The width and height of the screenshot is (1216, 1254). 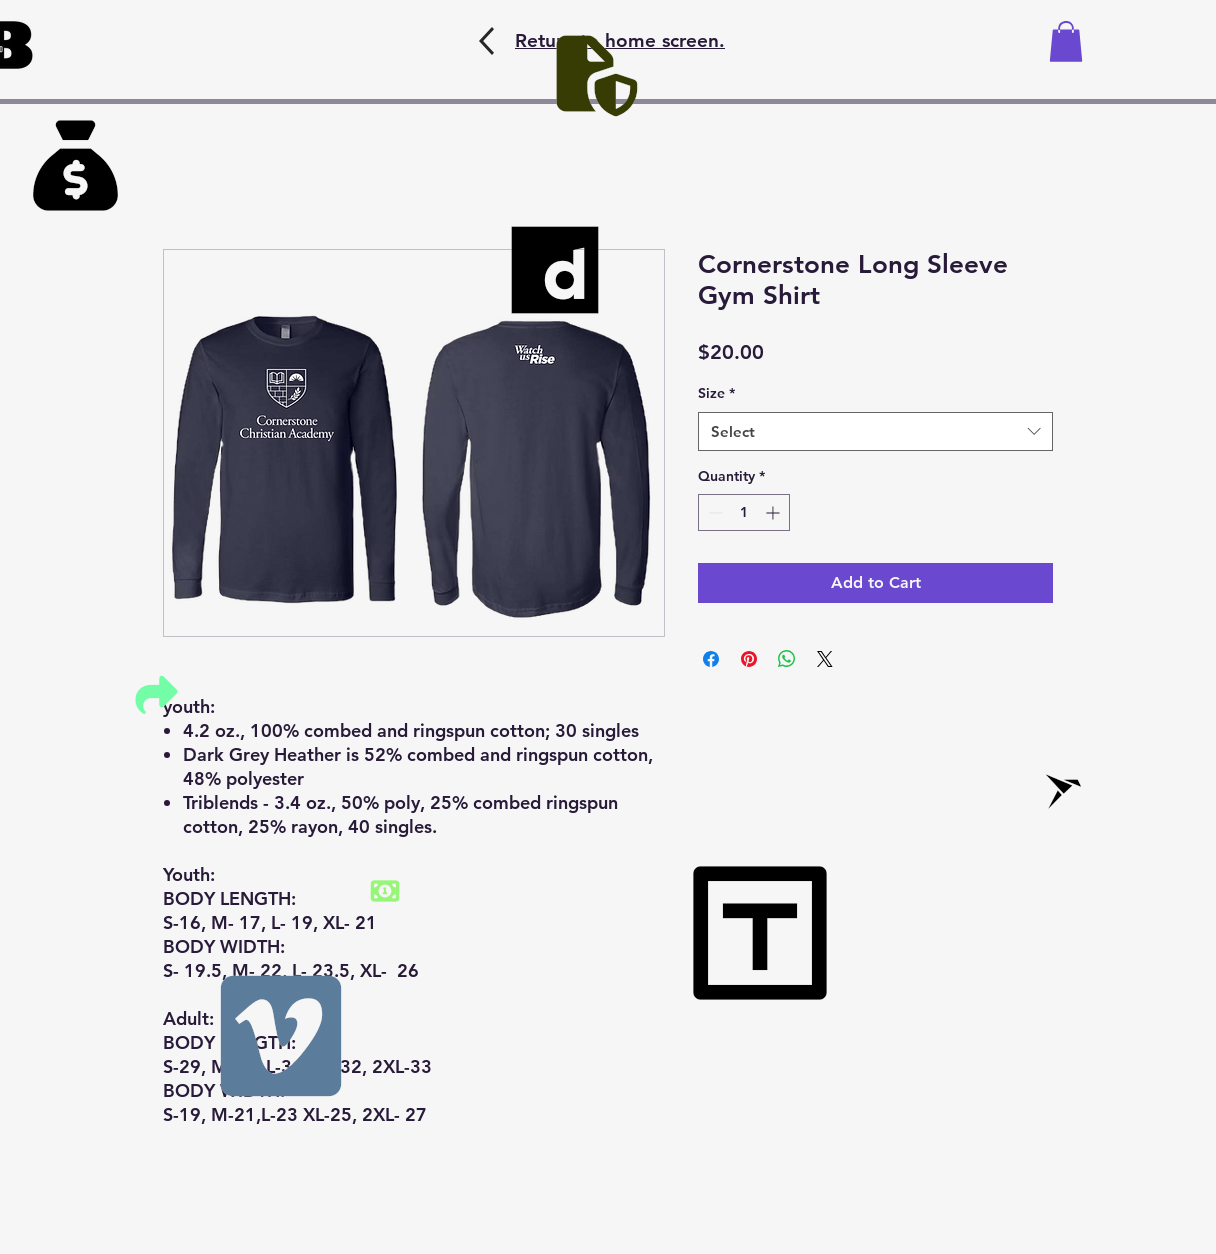 I want to click on view payment or billing details, so click(x=385, y=891).